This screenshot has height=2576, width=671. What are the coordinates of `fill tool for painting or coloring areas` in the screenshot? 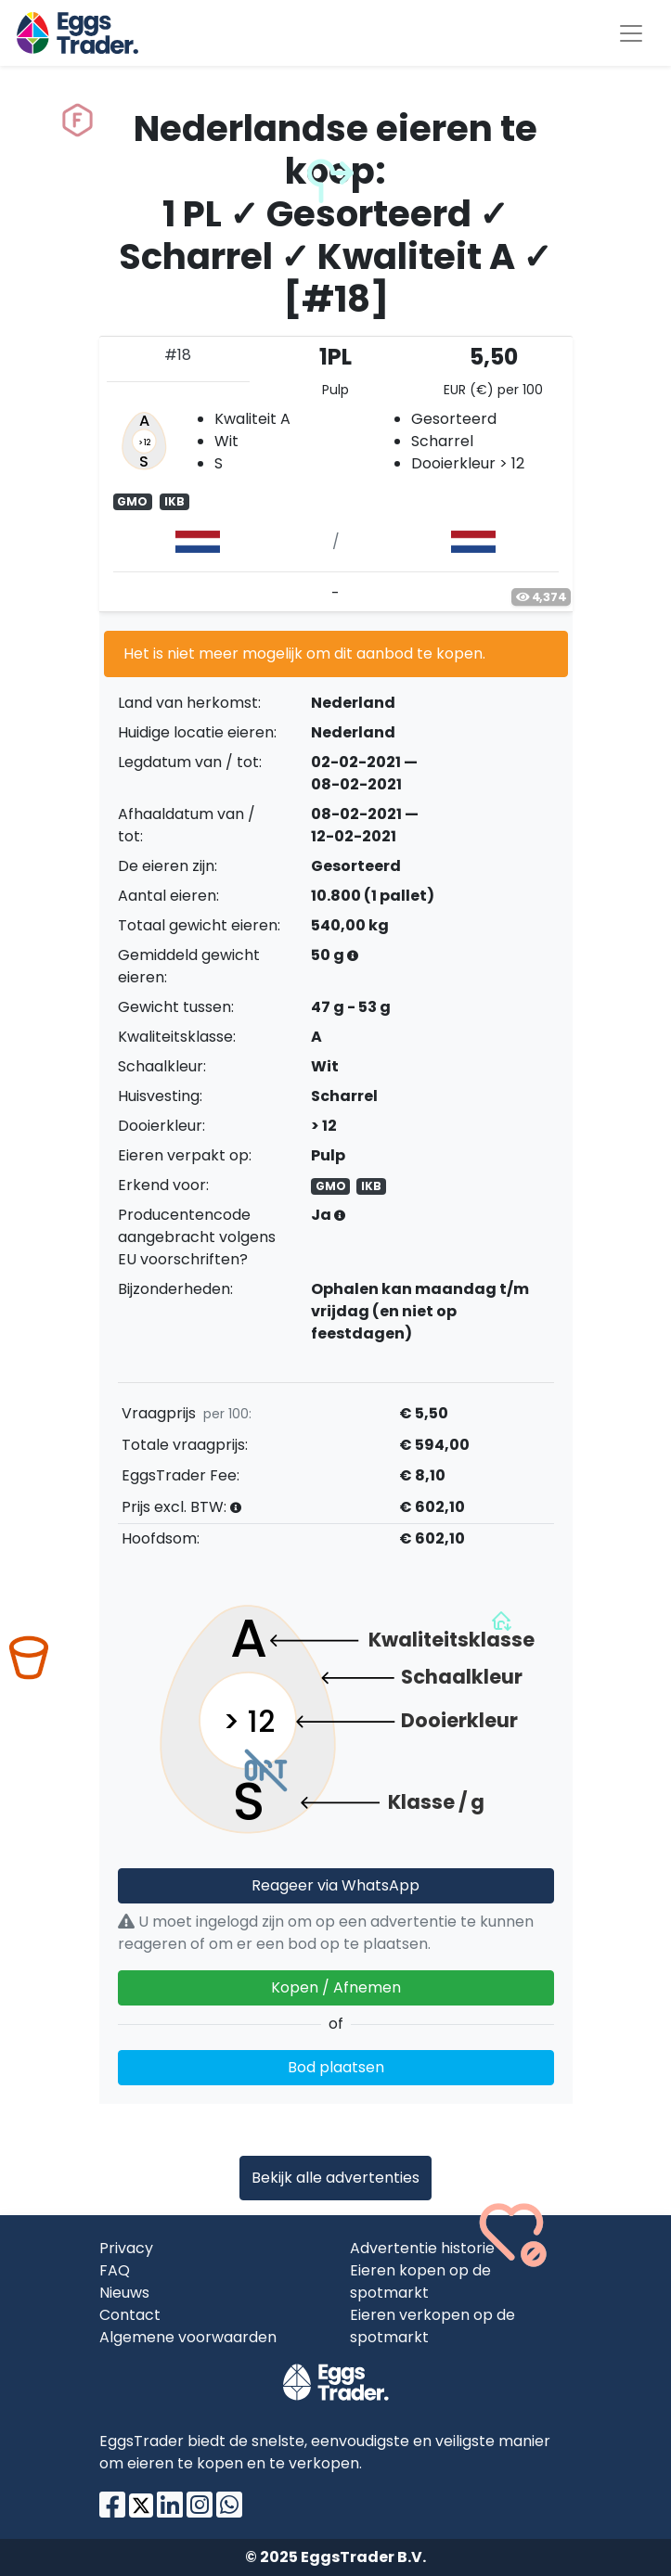 It's located at (29, 1658).